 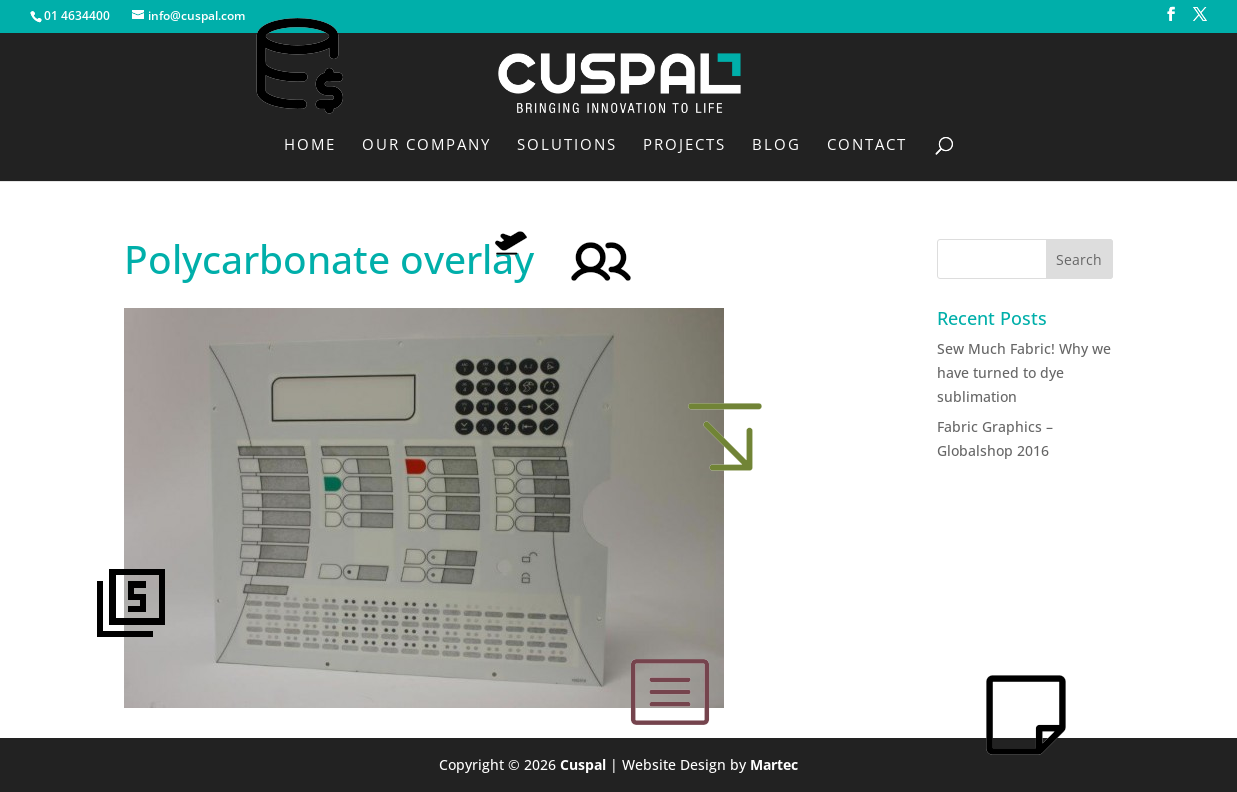 I want to click on filter or view 5 items, so click(x=131, y=603).